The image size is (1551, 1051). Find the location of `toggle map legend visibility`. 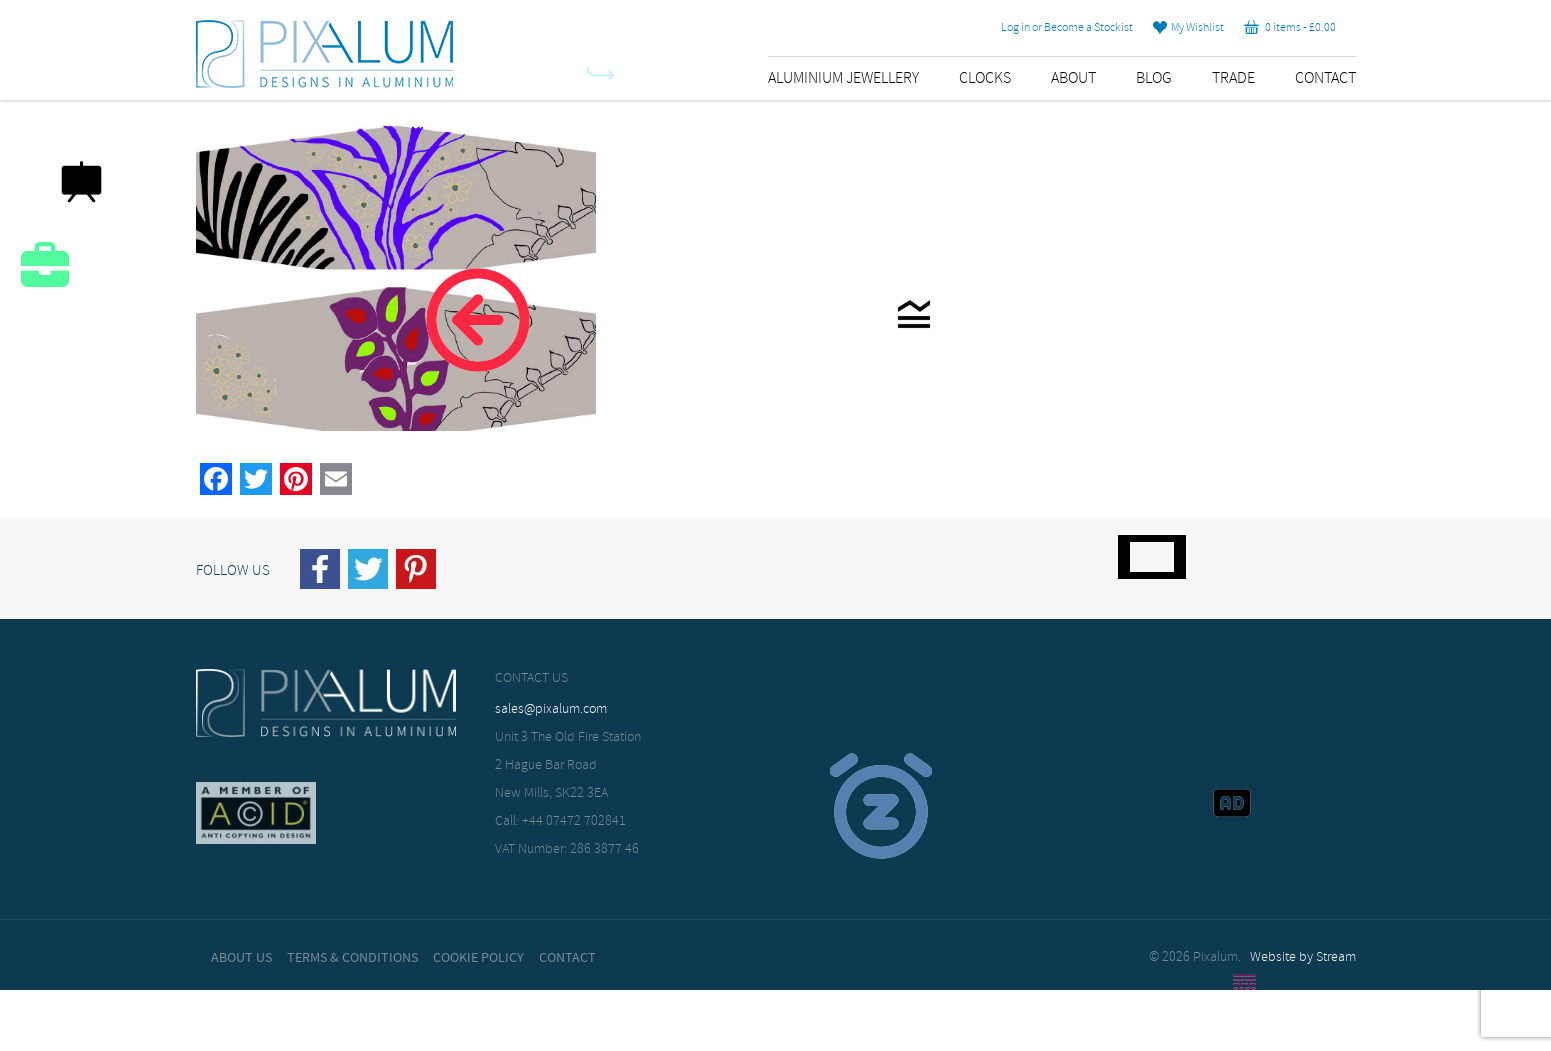

toggle map legend visibility is located at coordinates (914, 314).